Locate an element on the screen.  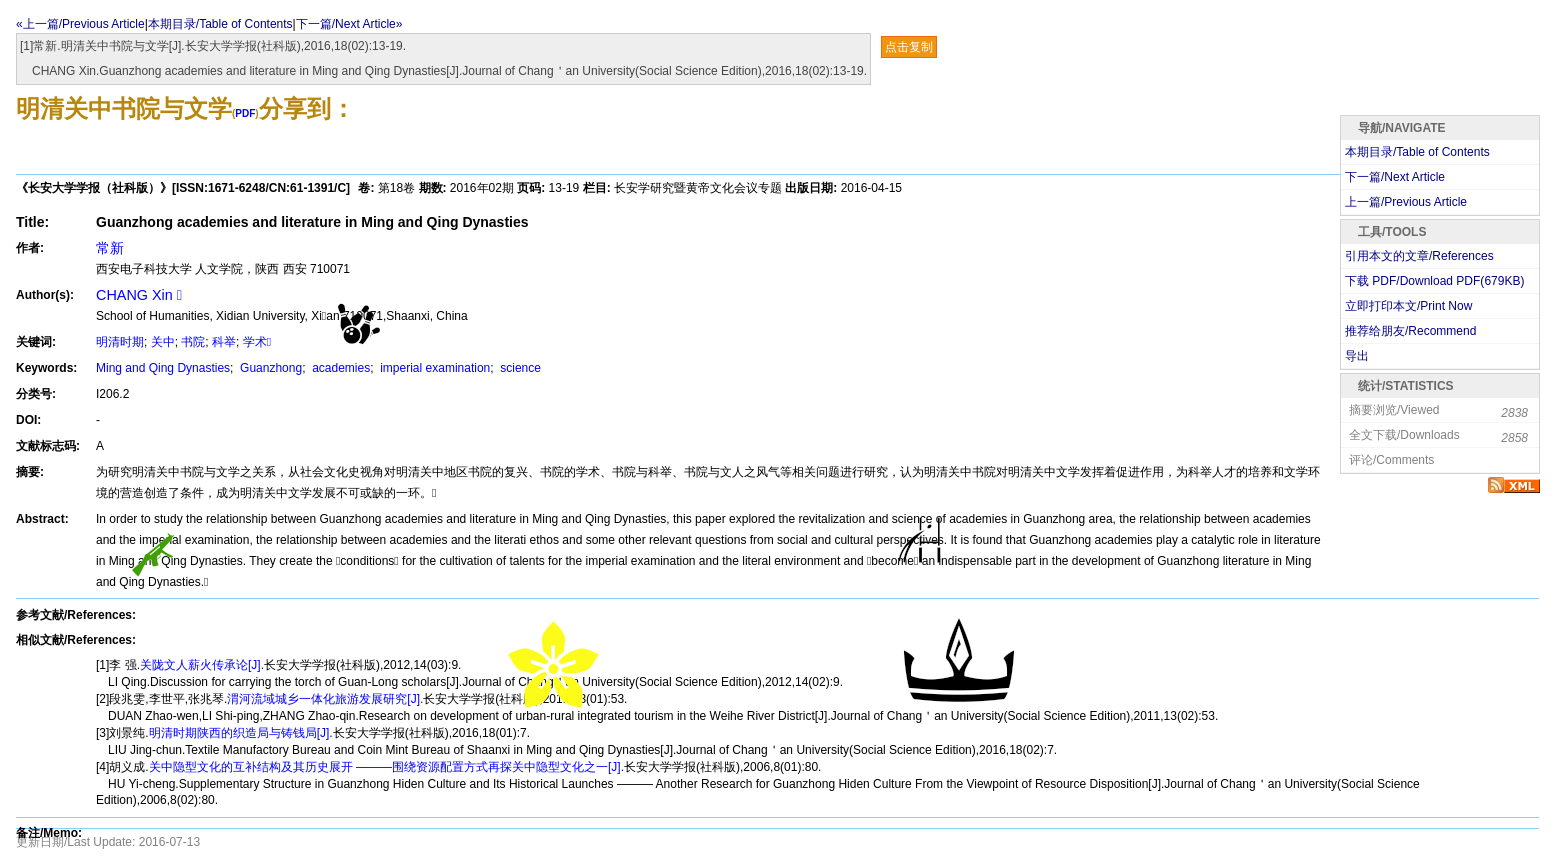
indicates premium or VIP membership status is located at coordinates (959, 660).